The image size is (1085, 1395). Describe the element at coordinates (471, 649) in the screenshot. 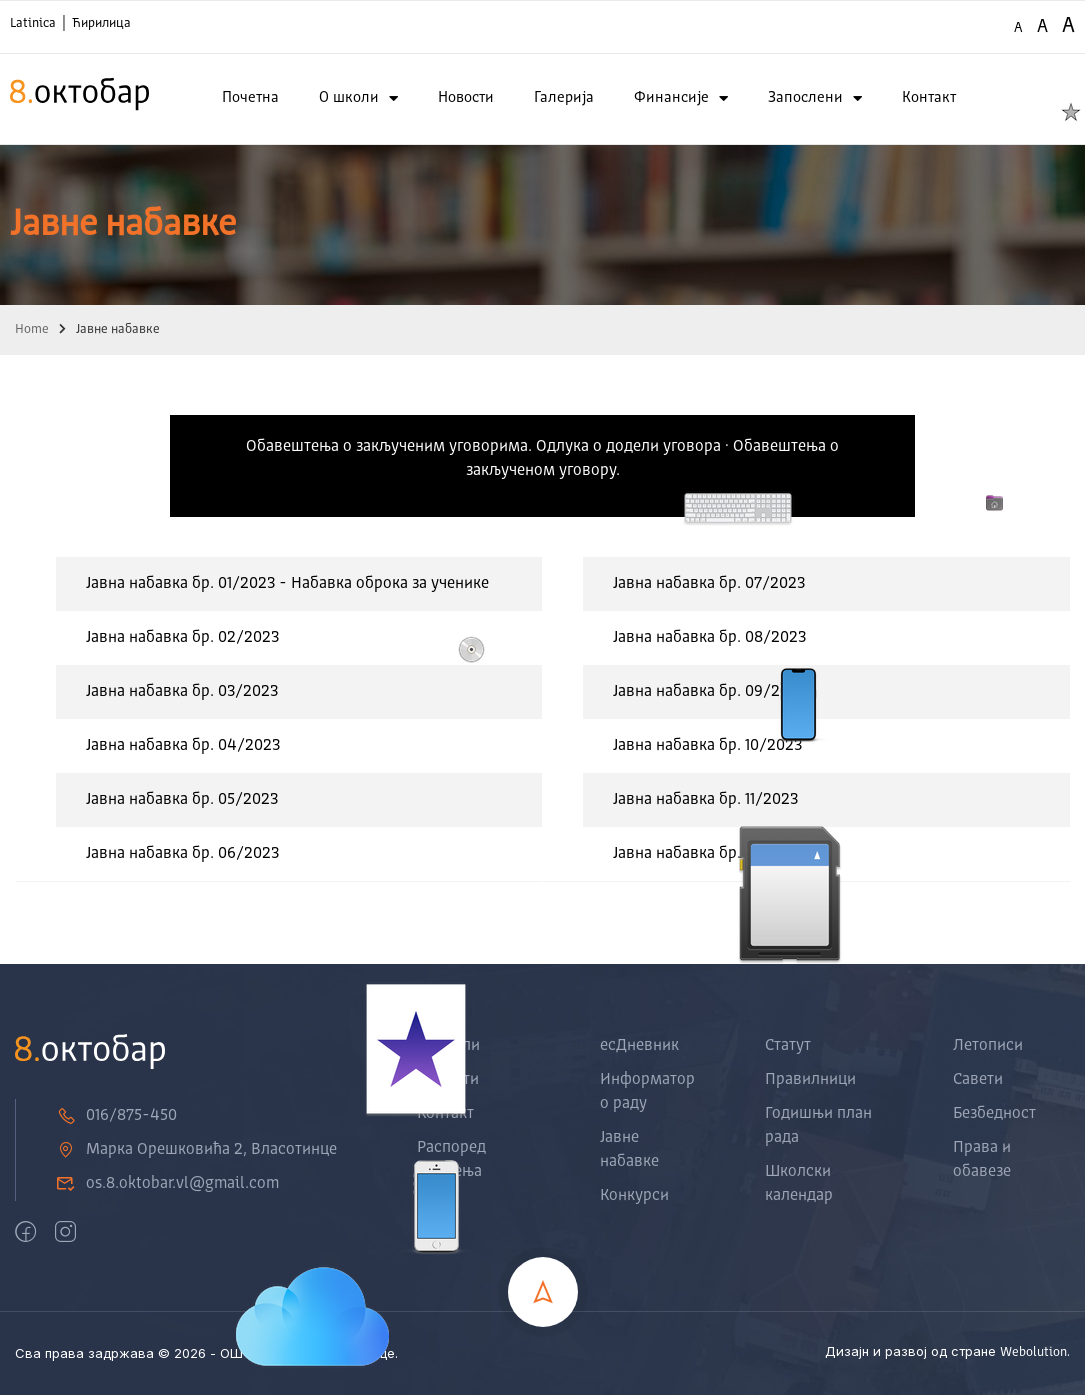

I see `access cd/dvd rewritable drive` at that location.